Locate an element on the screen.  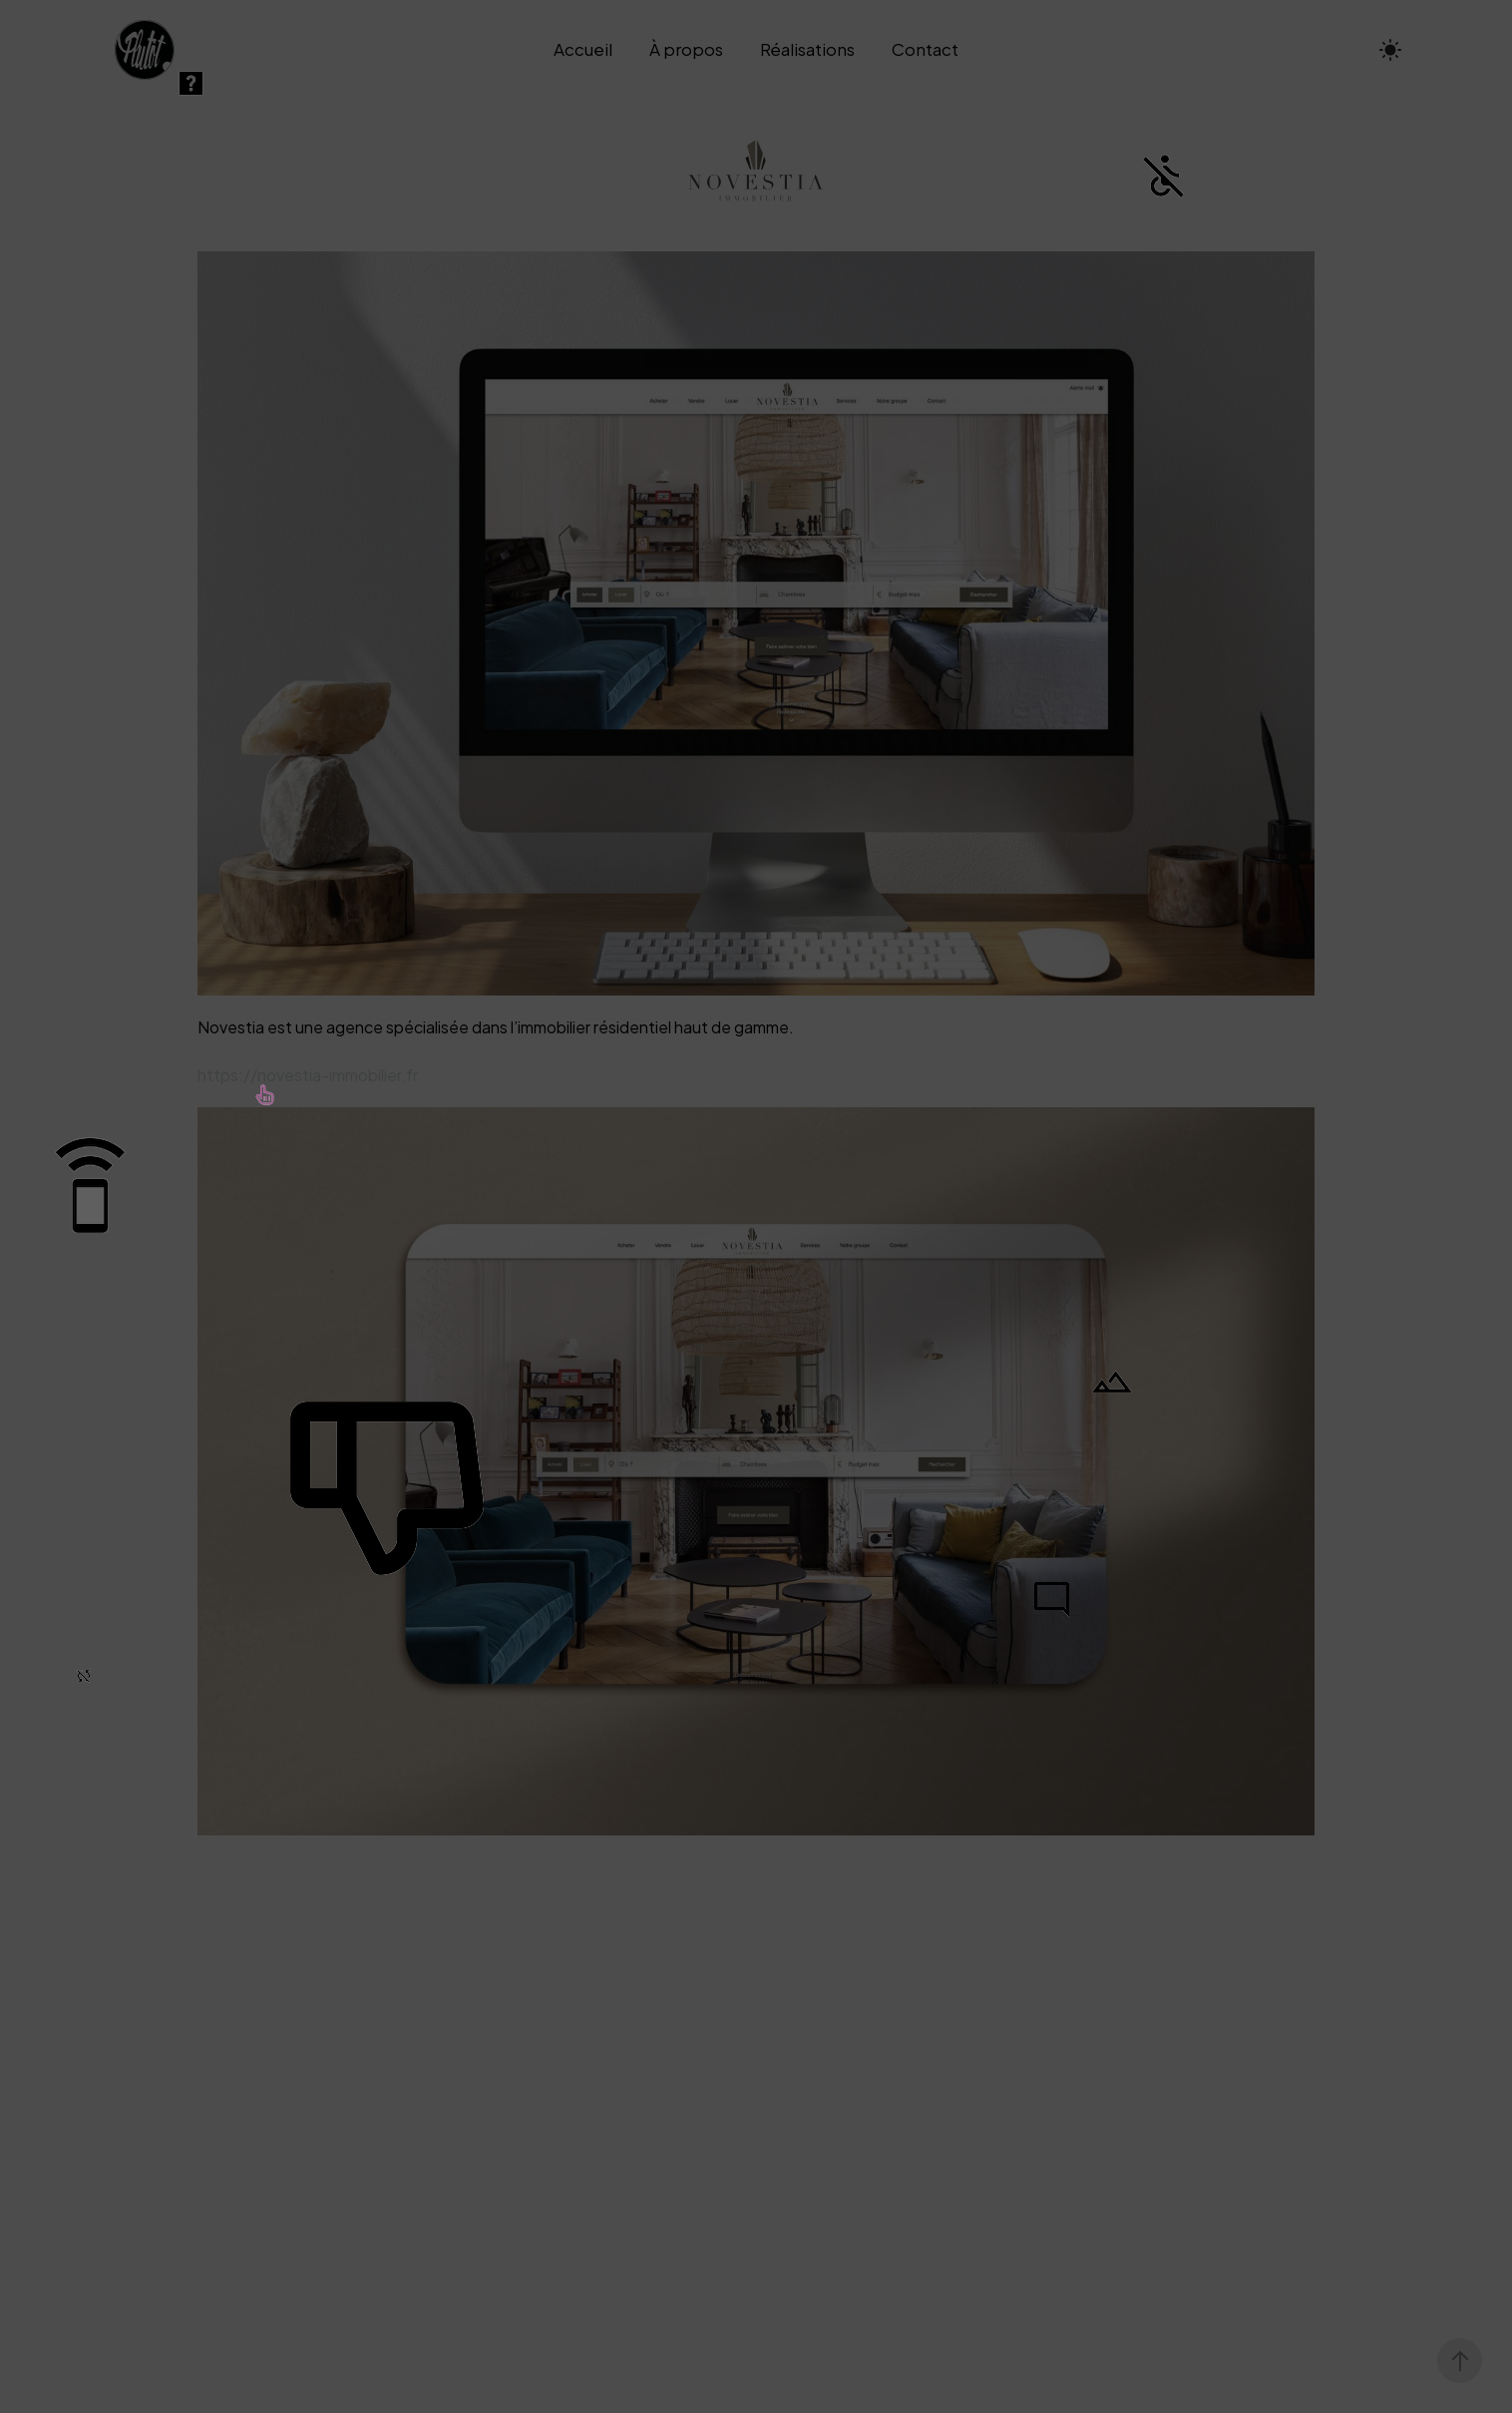
indicates location or feature is not wheelchair accessible is located at coordinates (1165, 176).